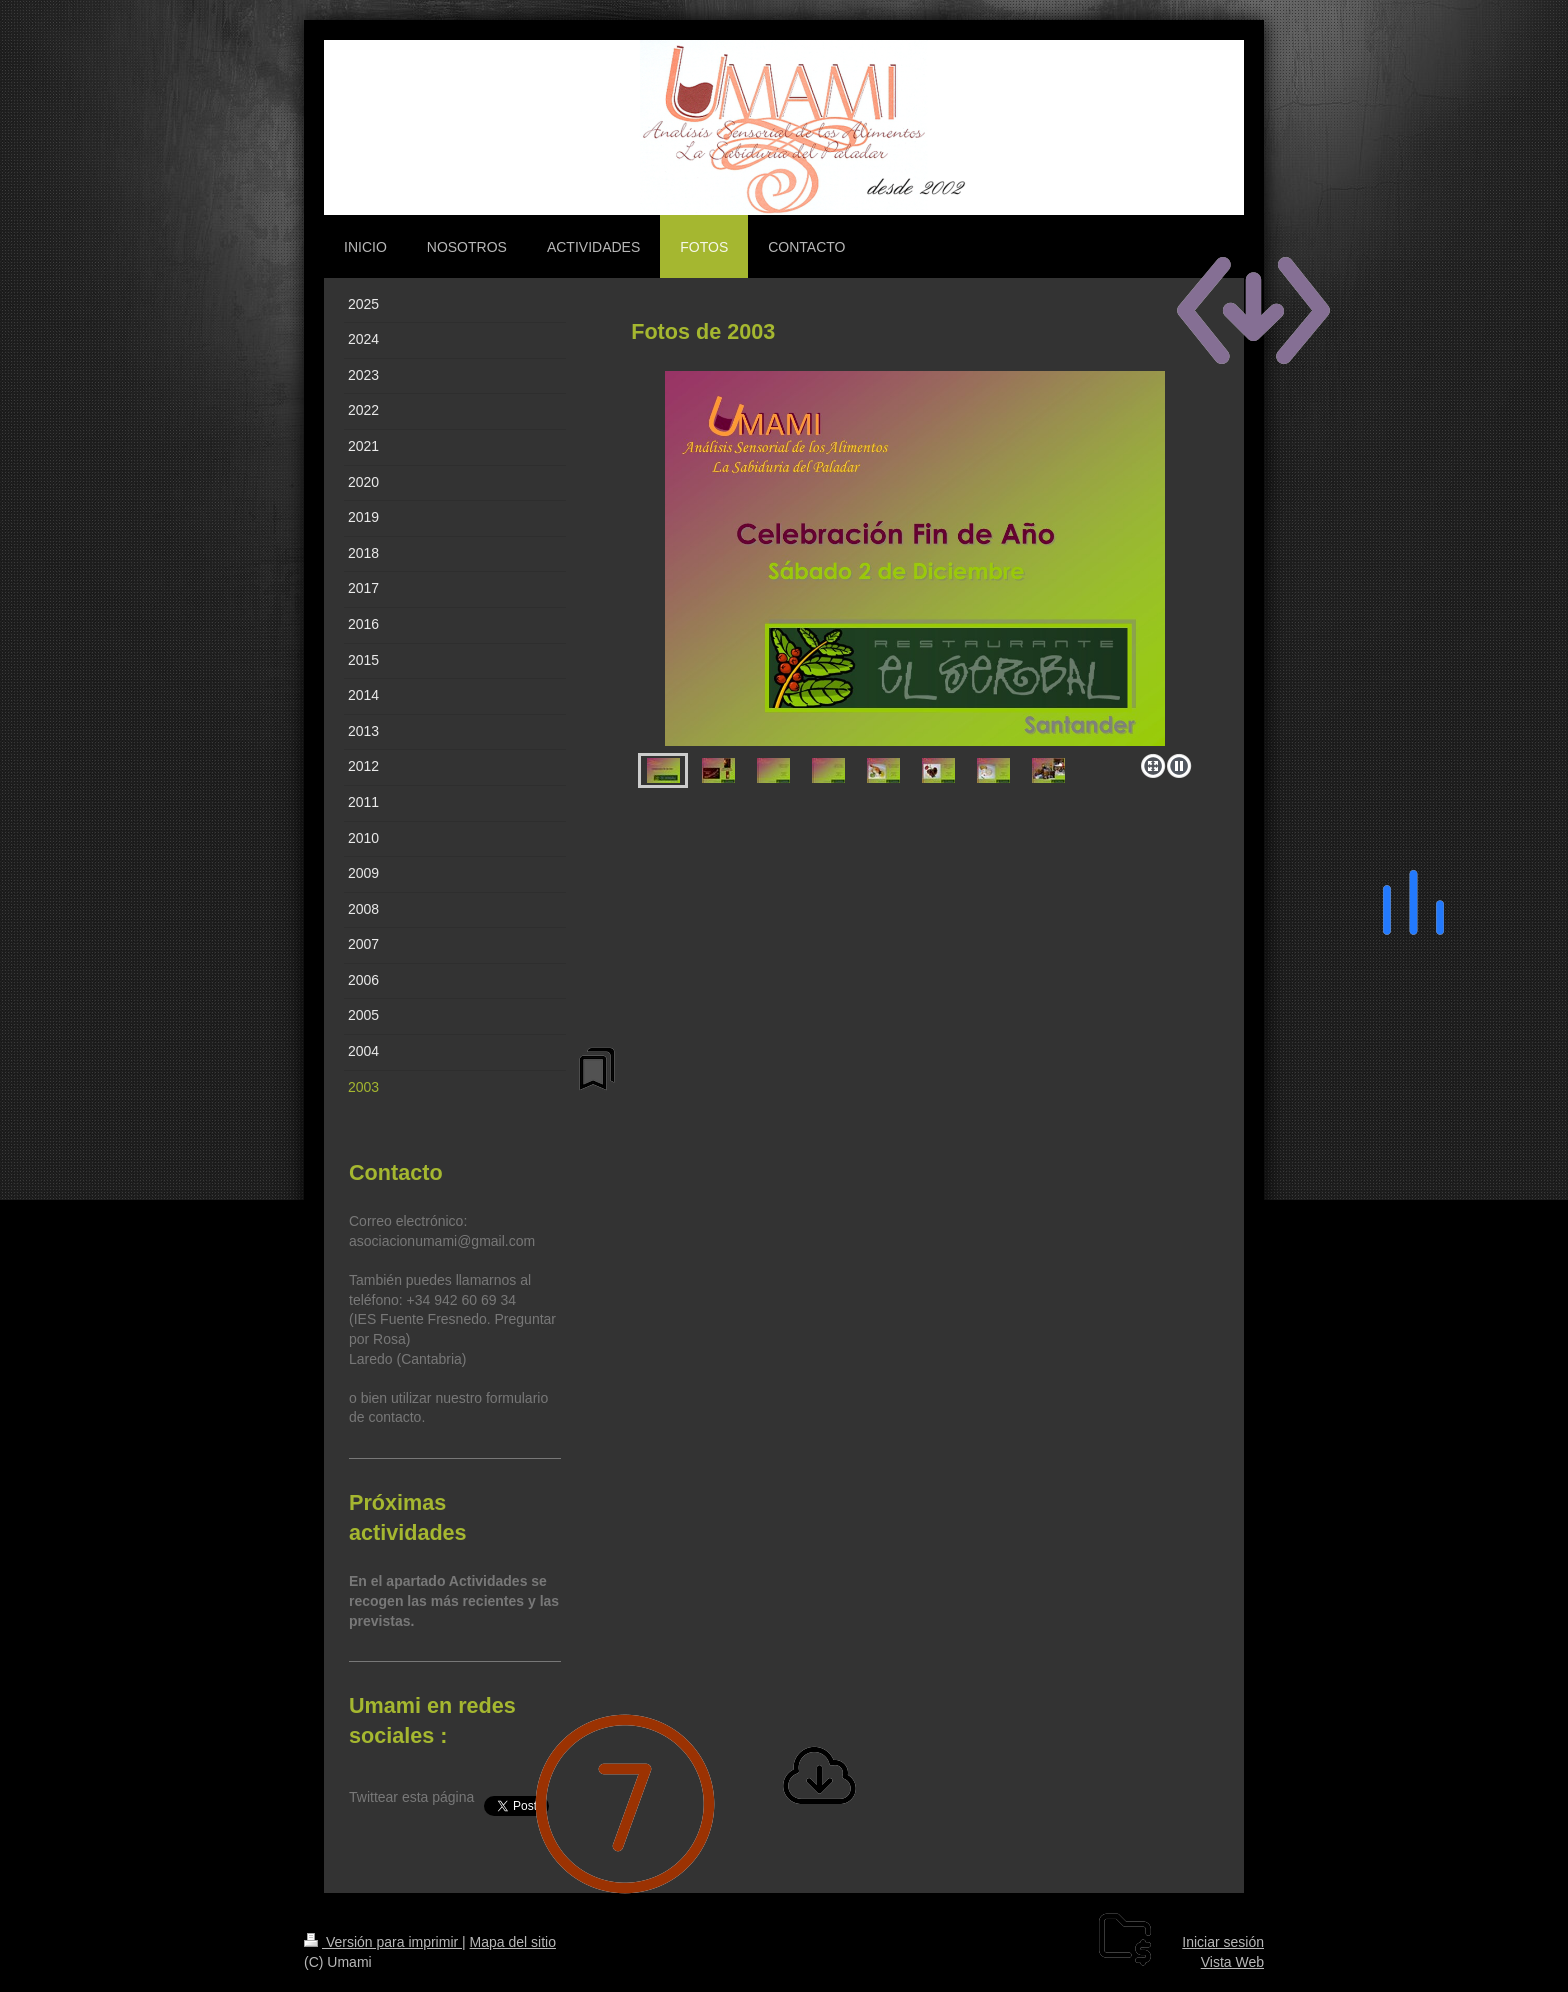 Image resolution: width=1568 pixels, height=1992 pixels. I want to click on indicates step 7 in a numbered sequence or process, so click(625, 1804).